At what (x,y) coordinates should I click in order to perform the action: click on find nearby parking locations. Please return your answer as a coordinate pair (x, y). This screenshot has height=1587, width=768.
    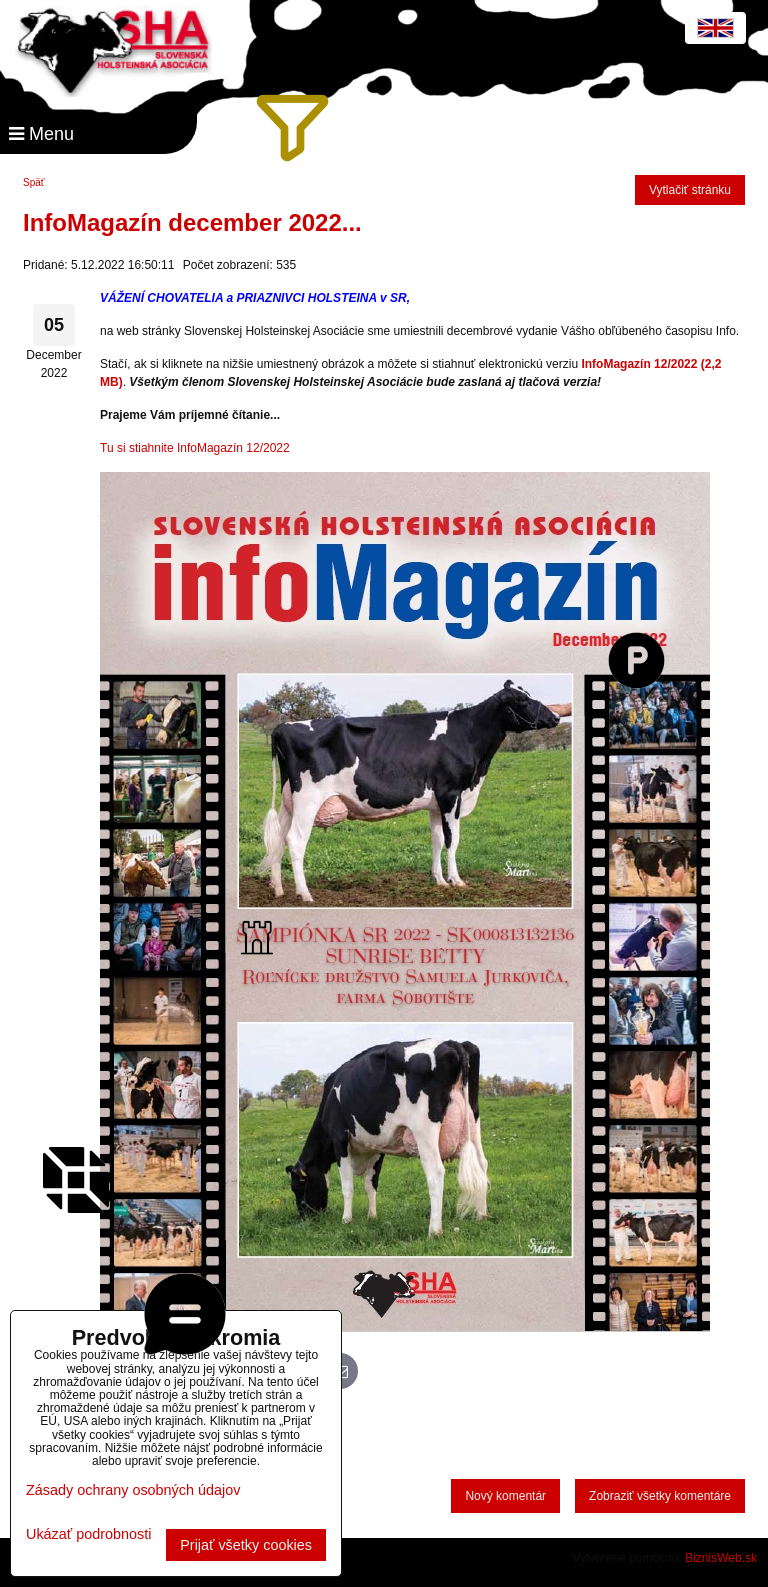
    Looking at the image, I should click on (636, 660).